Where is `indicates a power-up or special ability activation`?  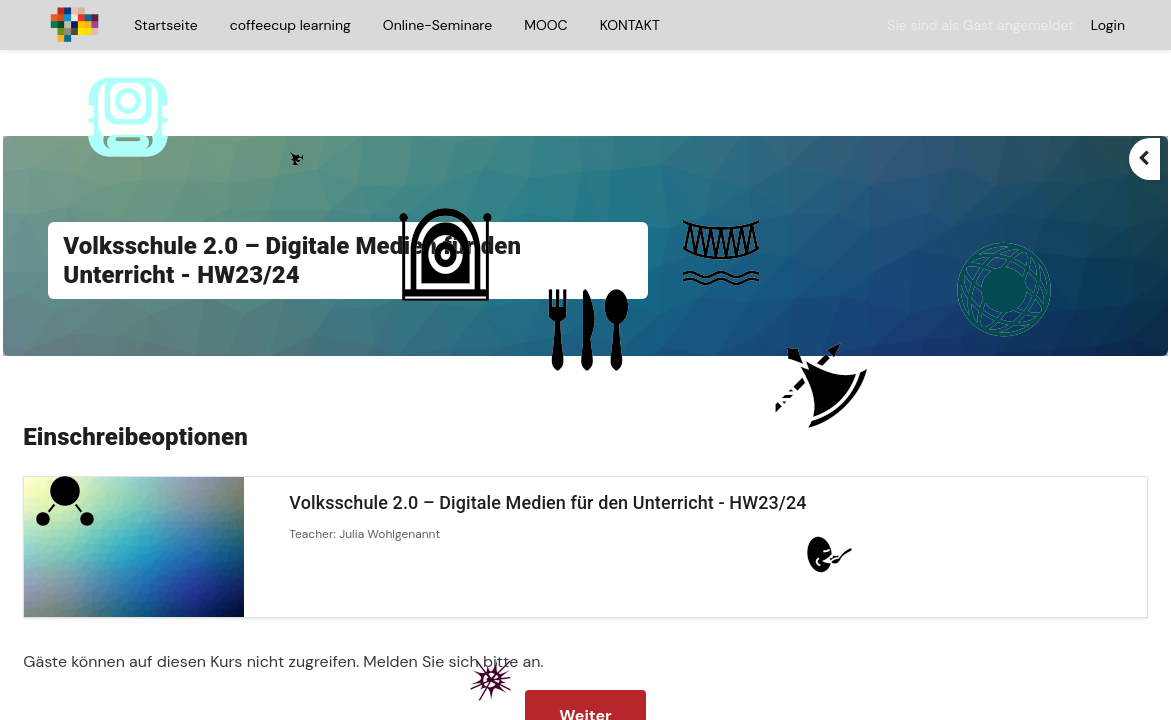 indicates a power-up or special ability activation is located at coordinates (296, 158).